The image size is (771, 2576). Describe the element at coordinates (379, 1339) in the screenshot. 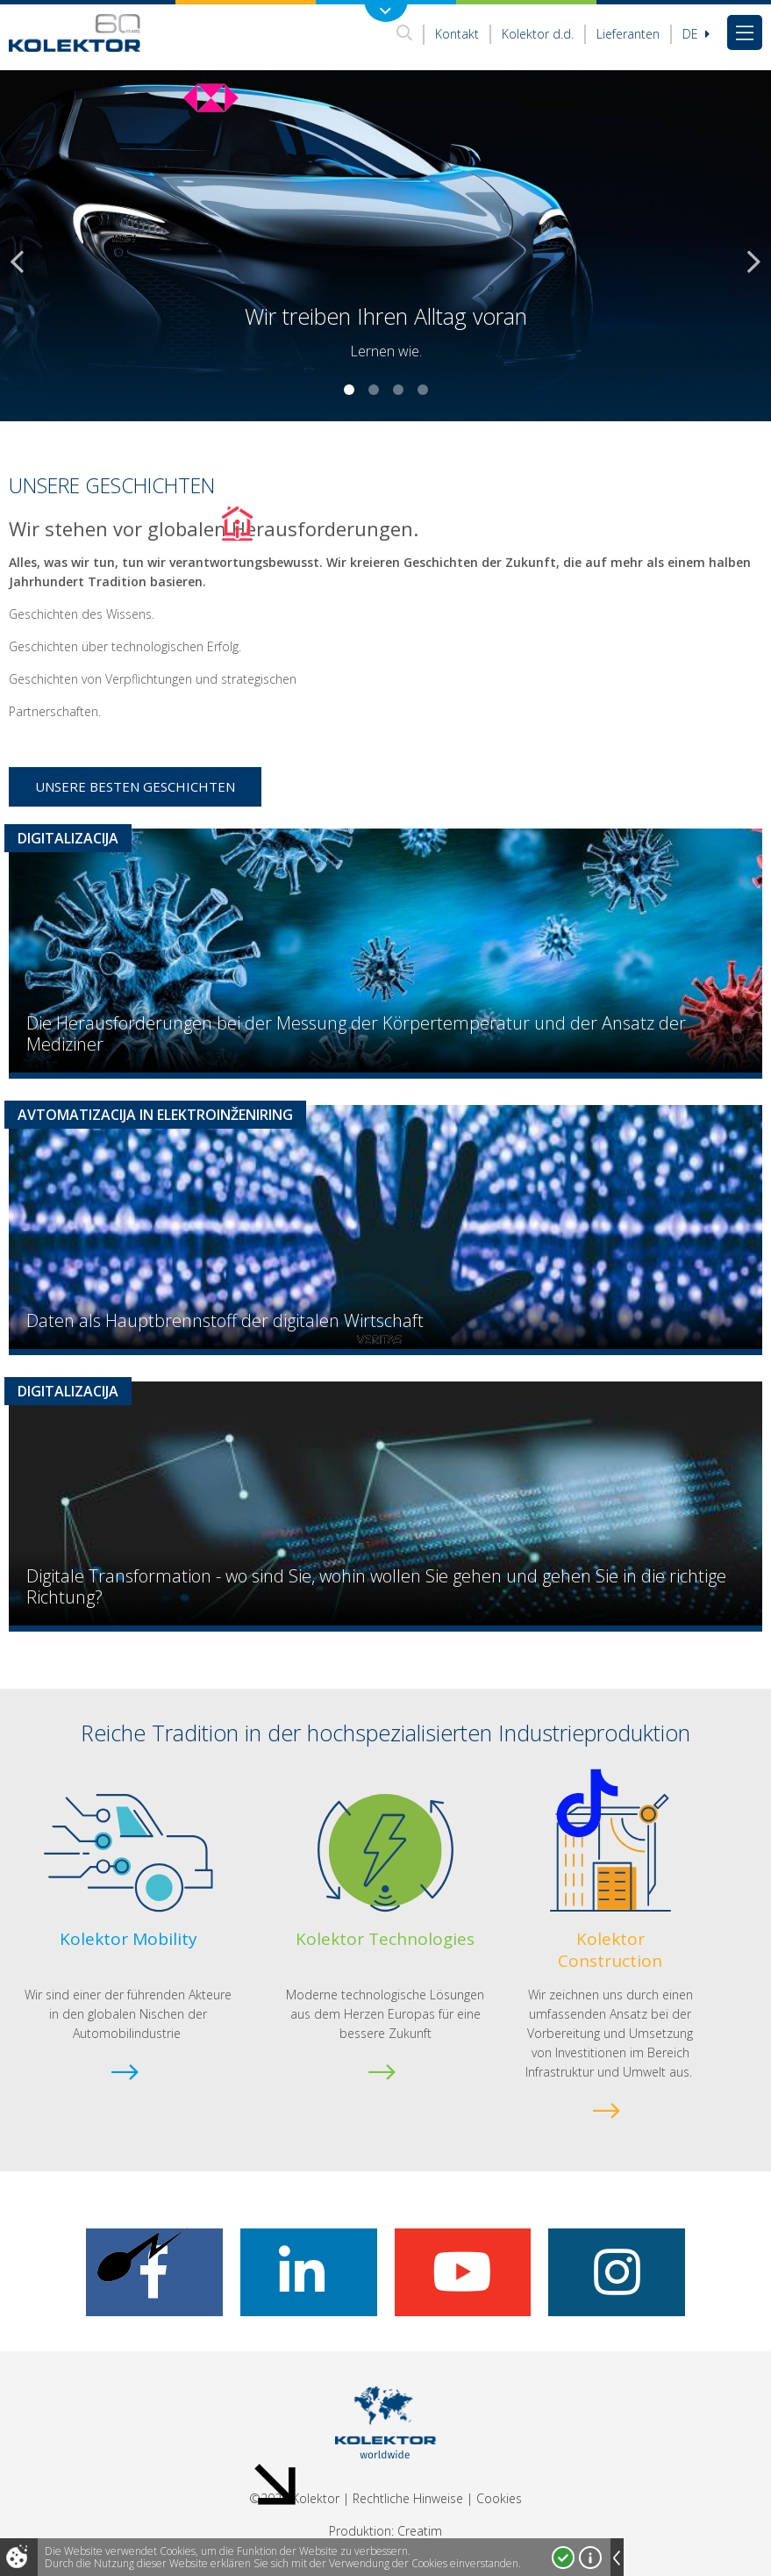

I see `veritas brand logo` at that location.